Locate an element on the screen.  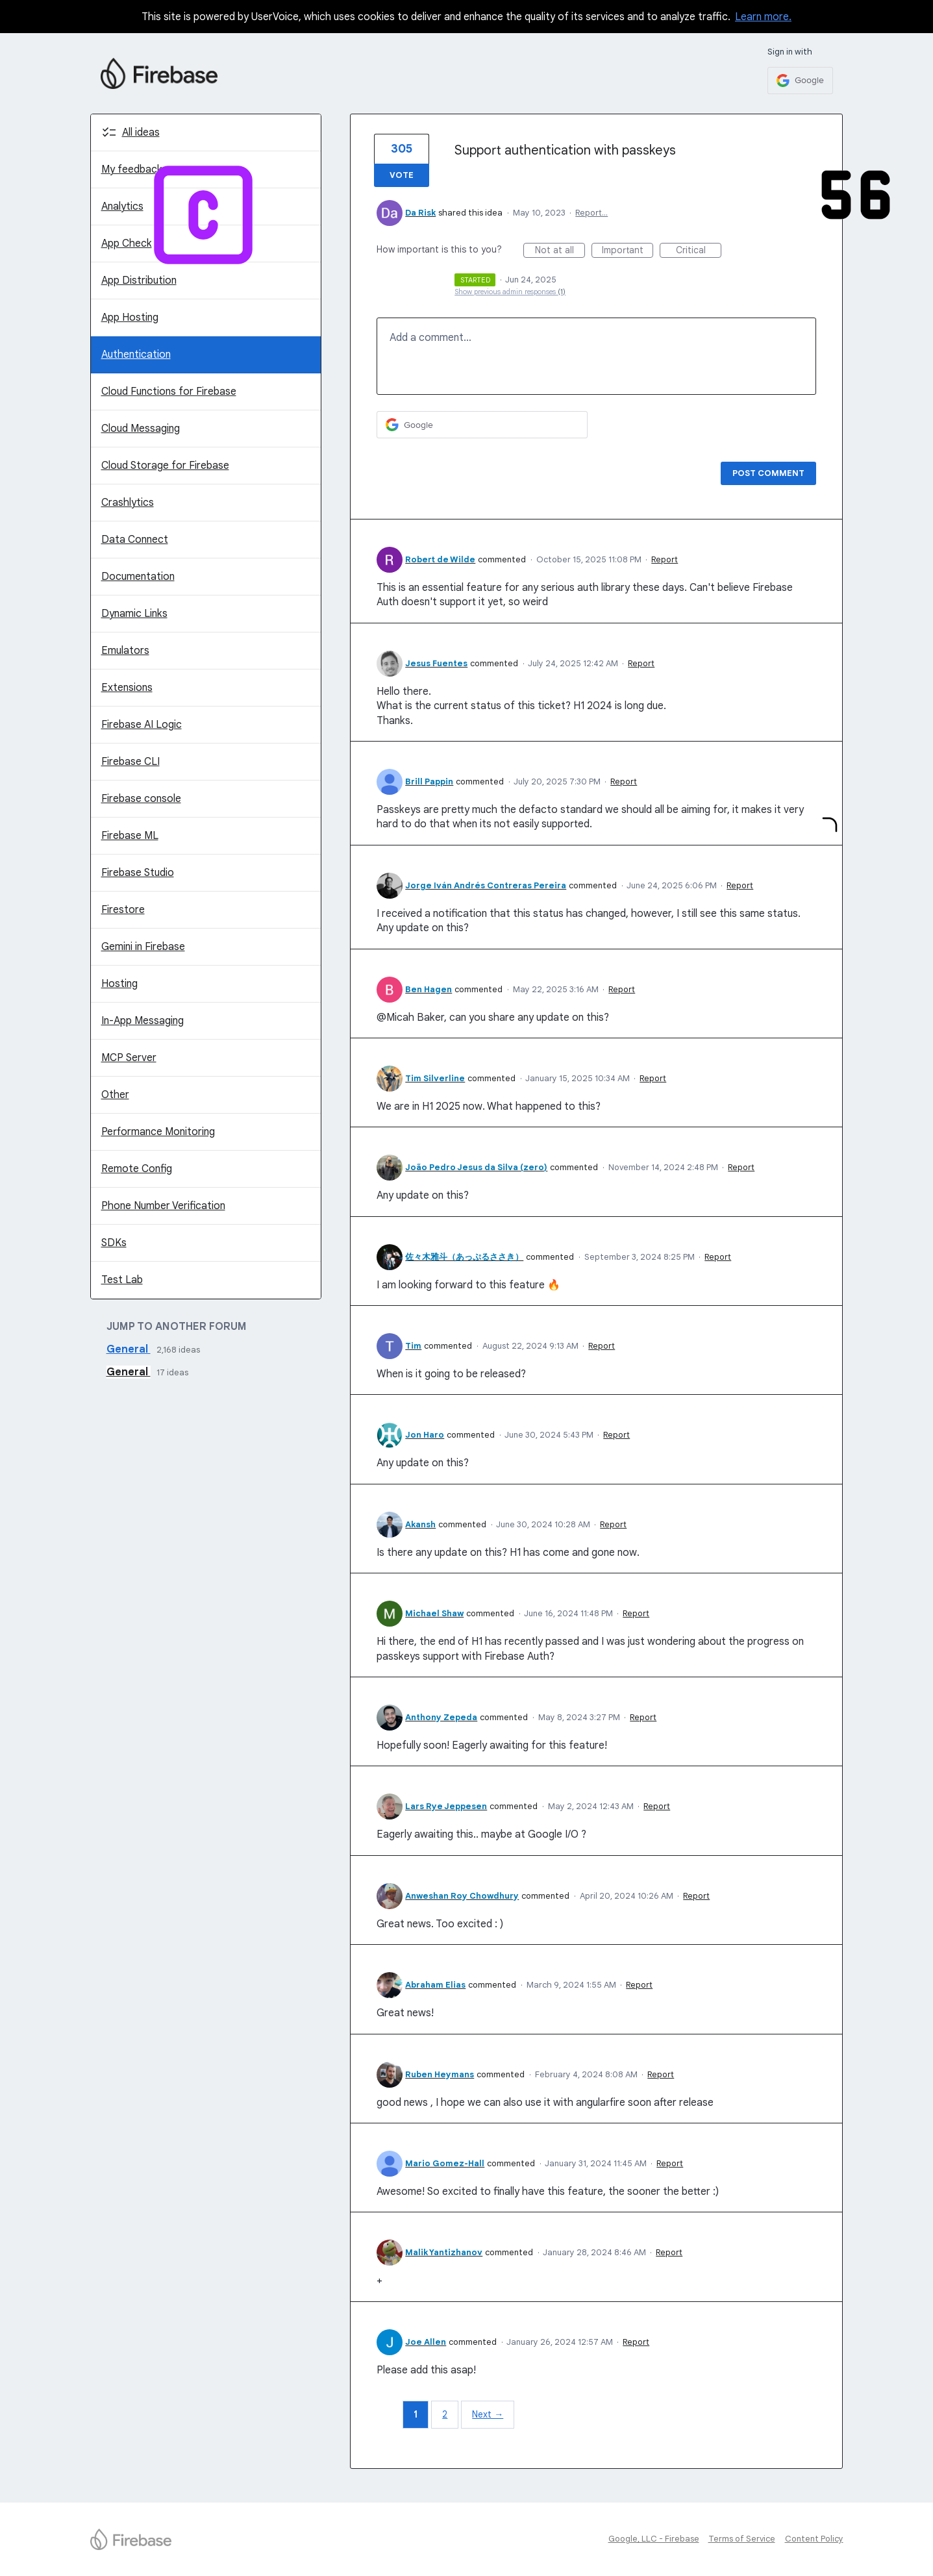
indicates a "C" grade or rating is located at coordinates (203, 215).